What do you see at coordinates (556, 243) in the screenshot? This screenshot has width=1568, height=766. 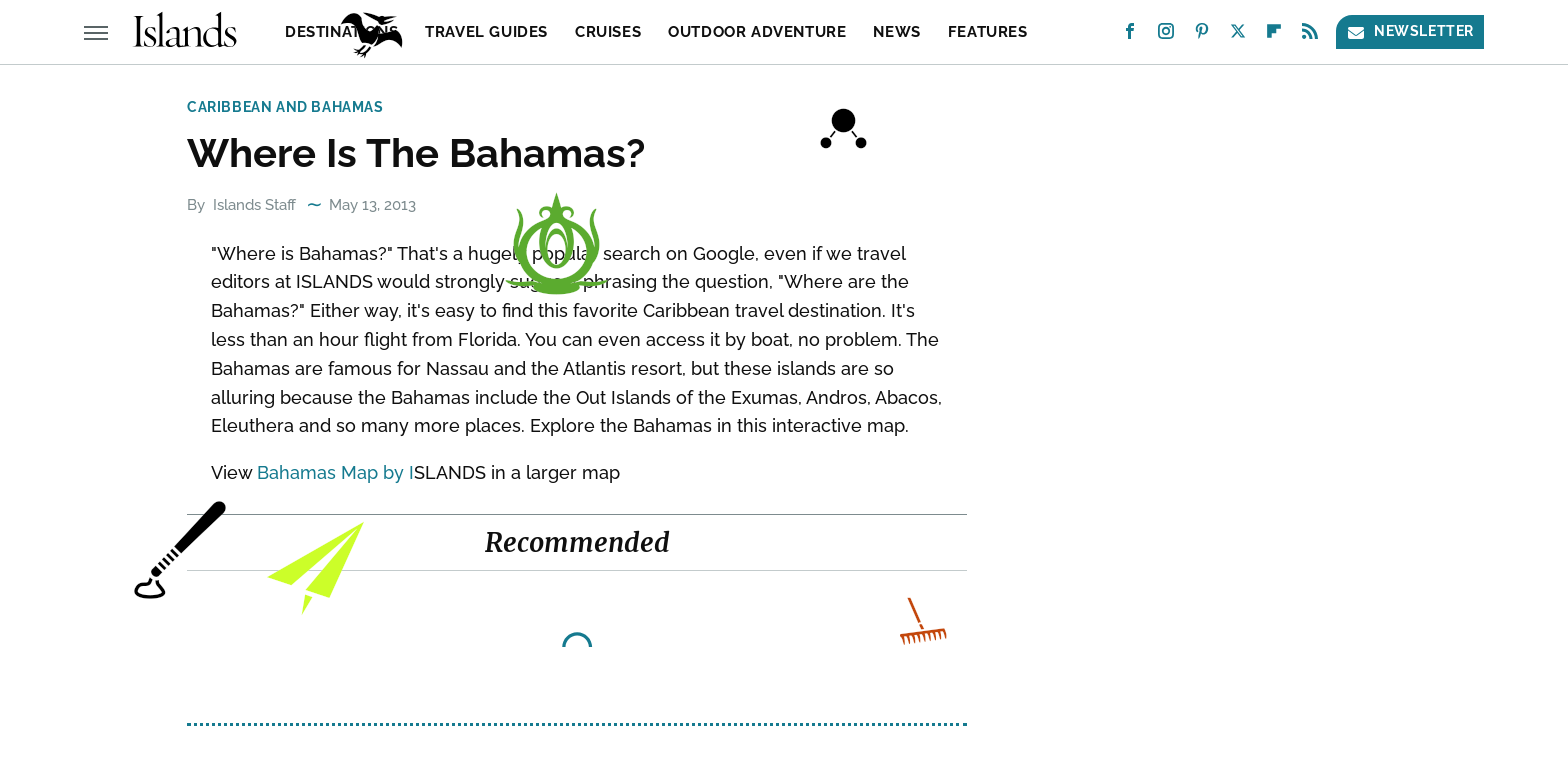 I see `decorative emblem or crest symbol` at bounding box center [556, 243].